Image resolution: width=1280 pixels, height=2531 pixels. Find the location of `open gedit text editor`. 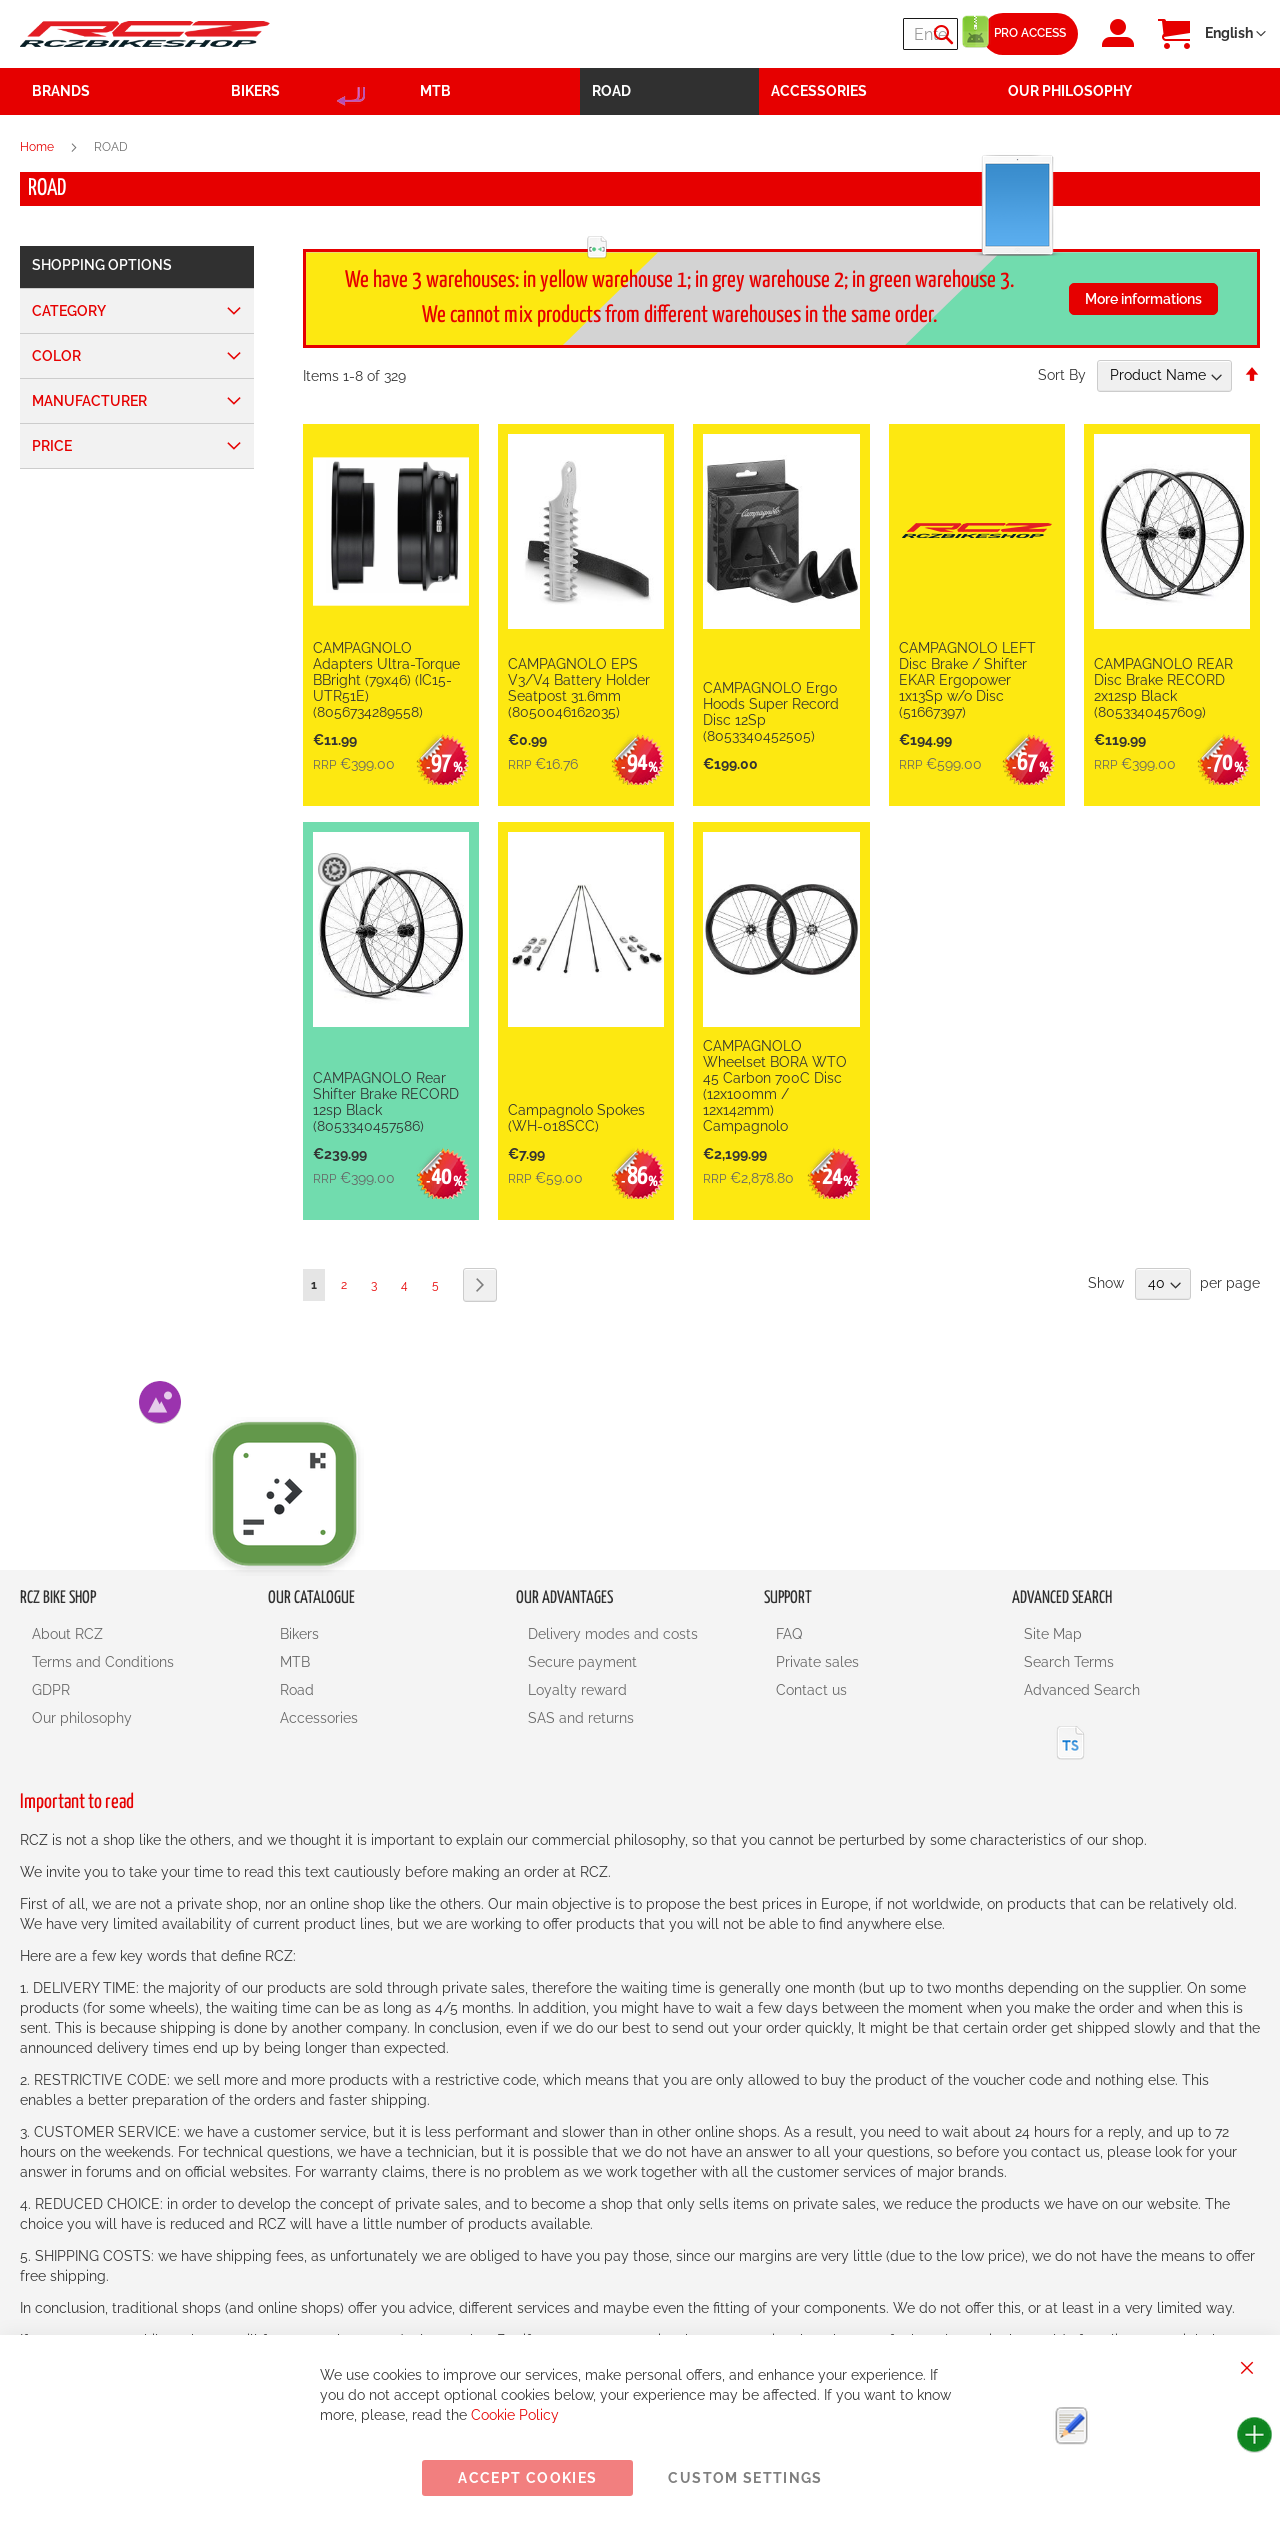

open gedit text editor is located at coordinates (1071, 2425).